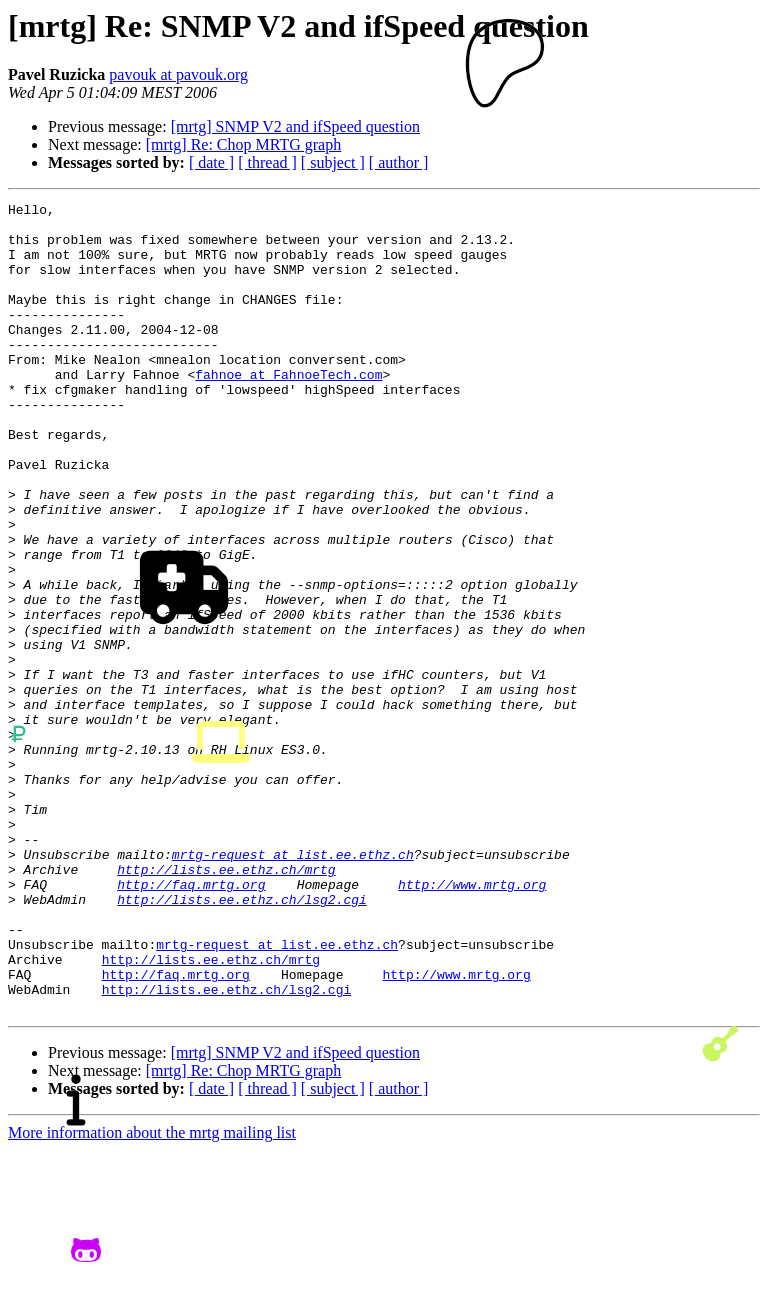 Image resolution: width=768 pixels, height=1312 pixels. I want to click on switch to desktop view, so click(221, 742).